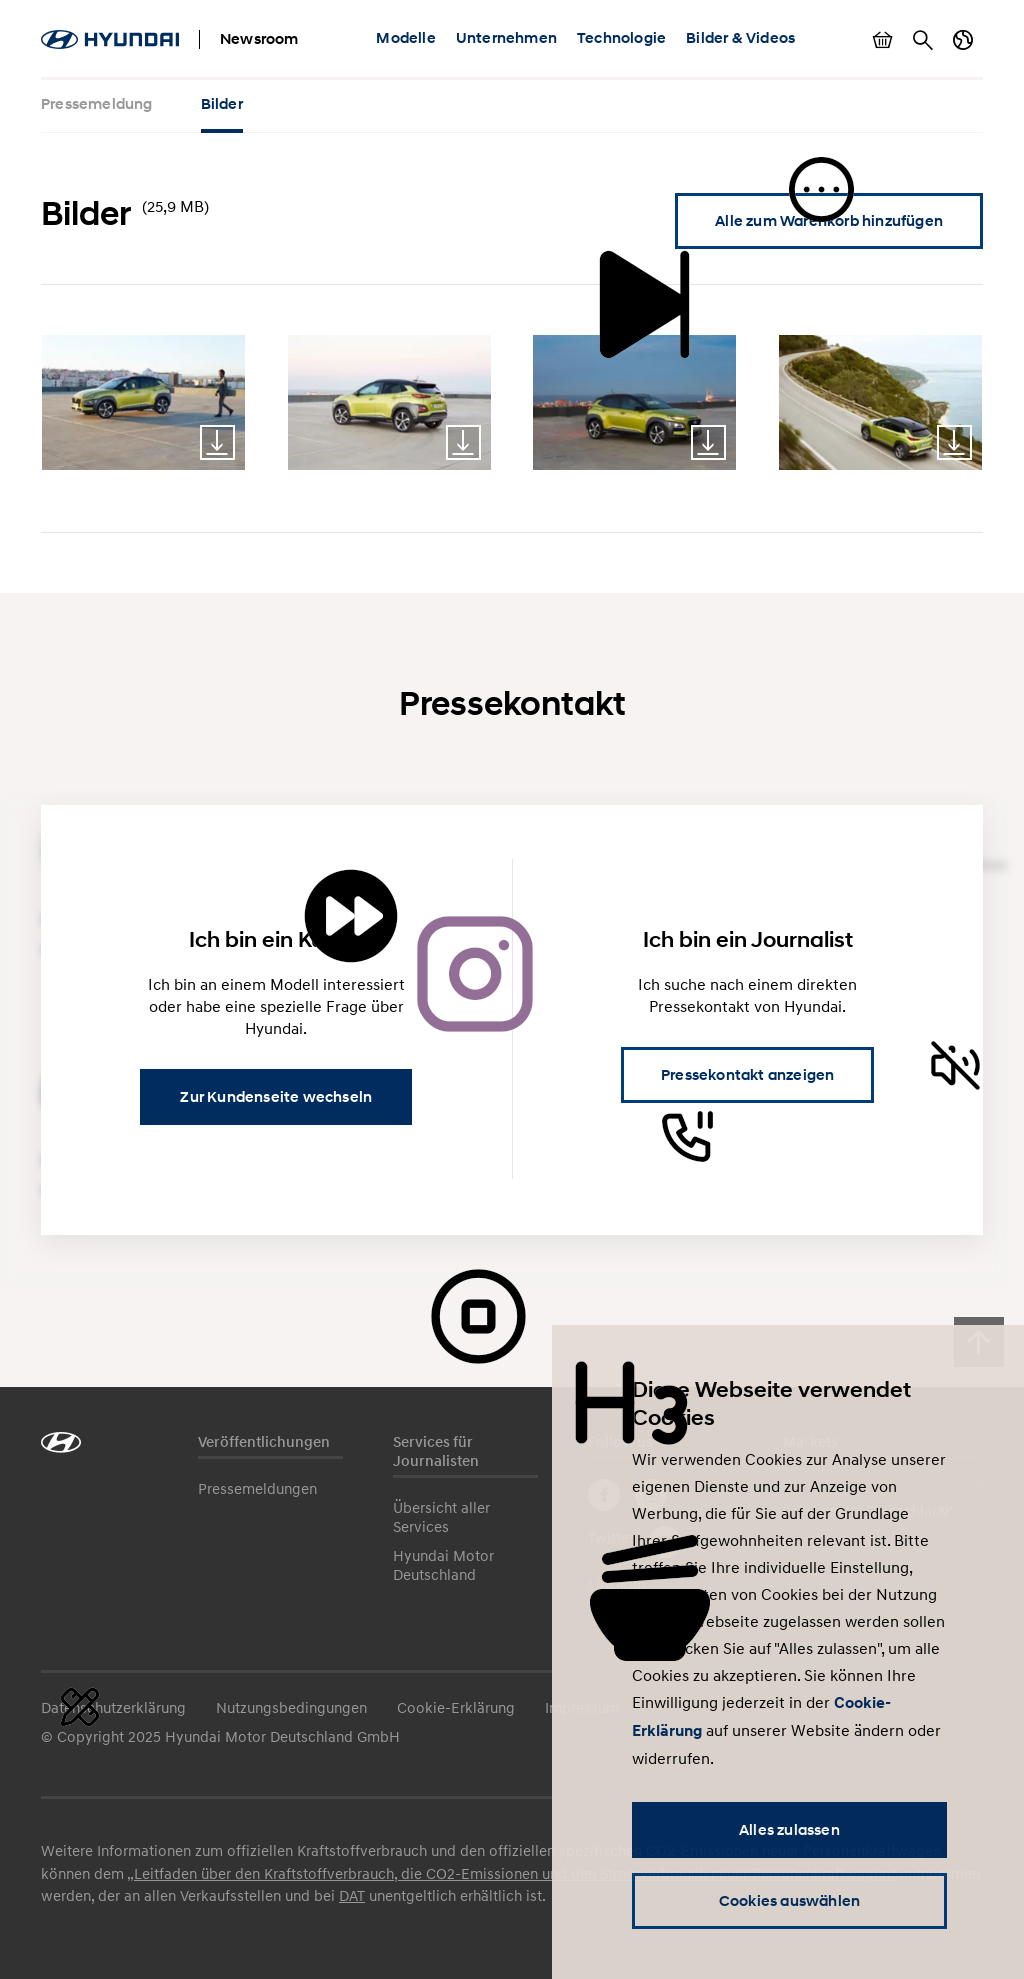 This screenshot has height=1979, width=1024. I want to click on view more options, so click(821, 189).